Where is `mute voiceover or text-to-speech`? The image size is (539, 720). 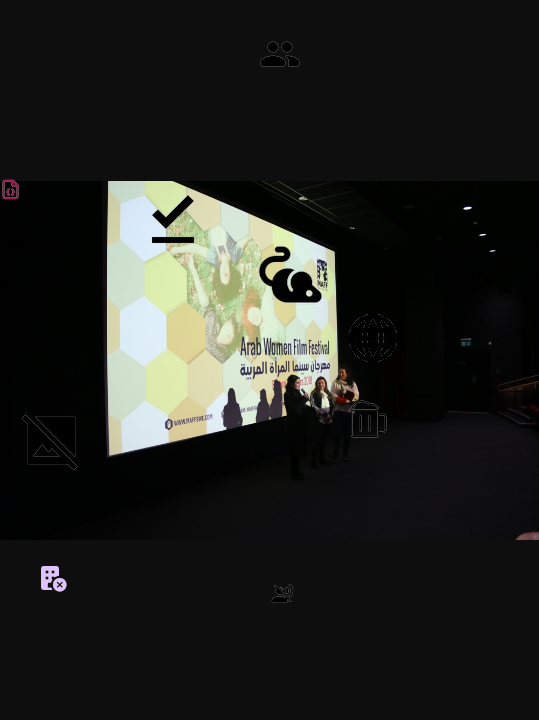 mute voiceover or text-to-speech is located at coordinates (282, 593).